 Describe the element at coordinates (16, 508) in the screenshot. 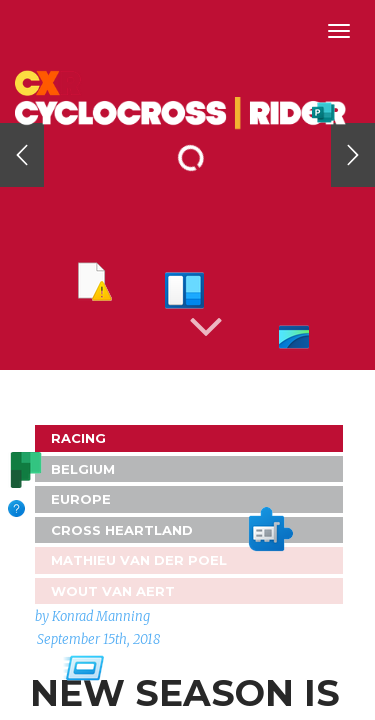

I see `access help or support information` at that location.